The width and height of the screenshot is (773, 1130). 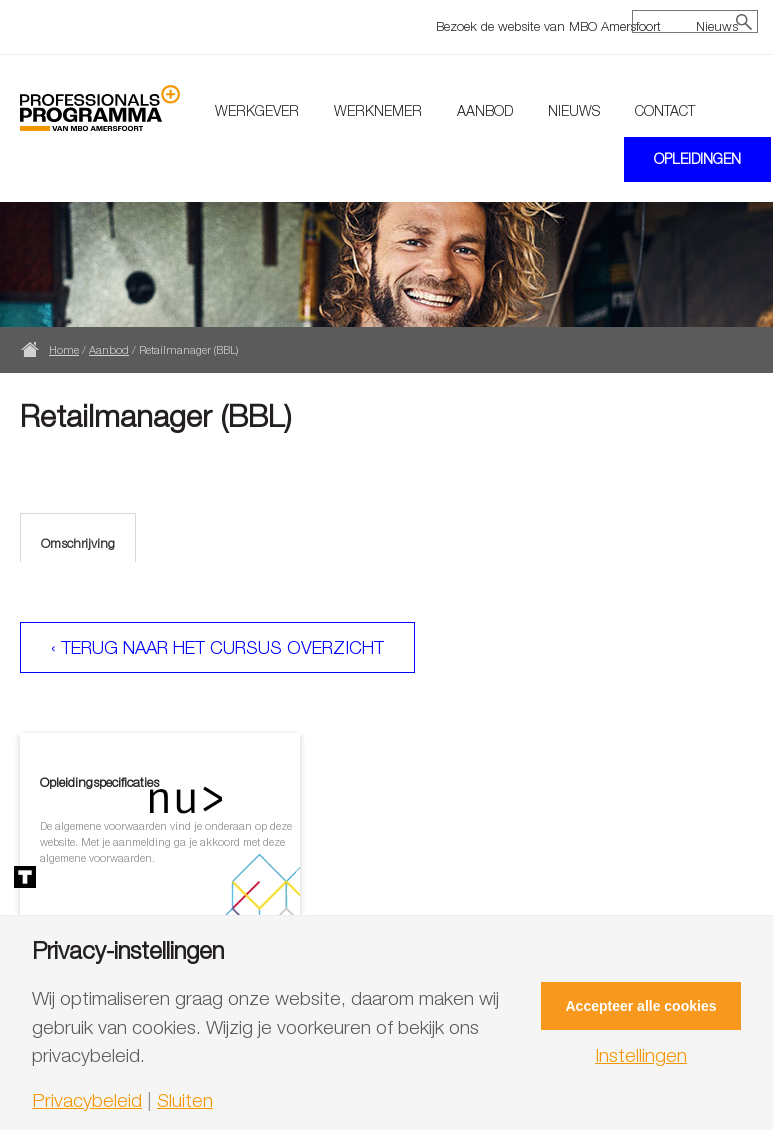 I want to click on nushell application logo, so click(x=186, y=800).